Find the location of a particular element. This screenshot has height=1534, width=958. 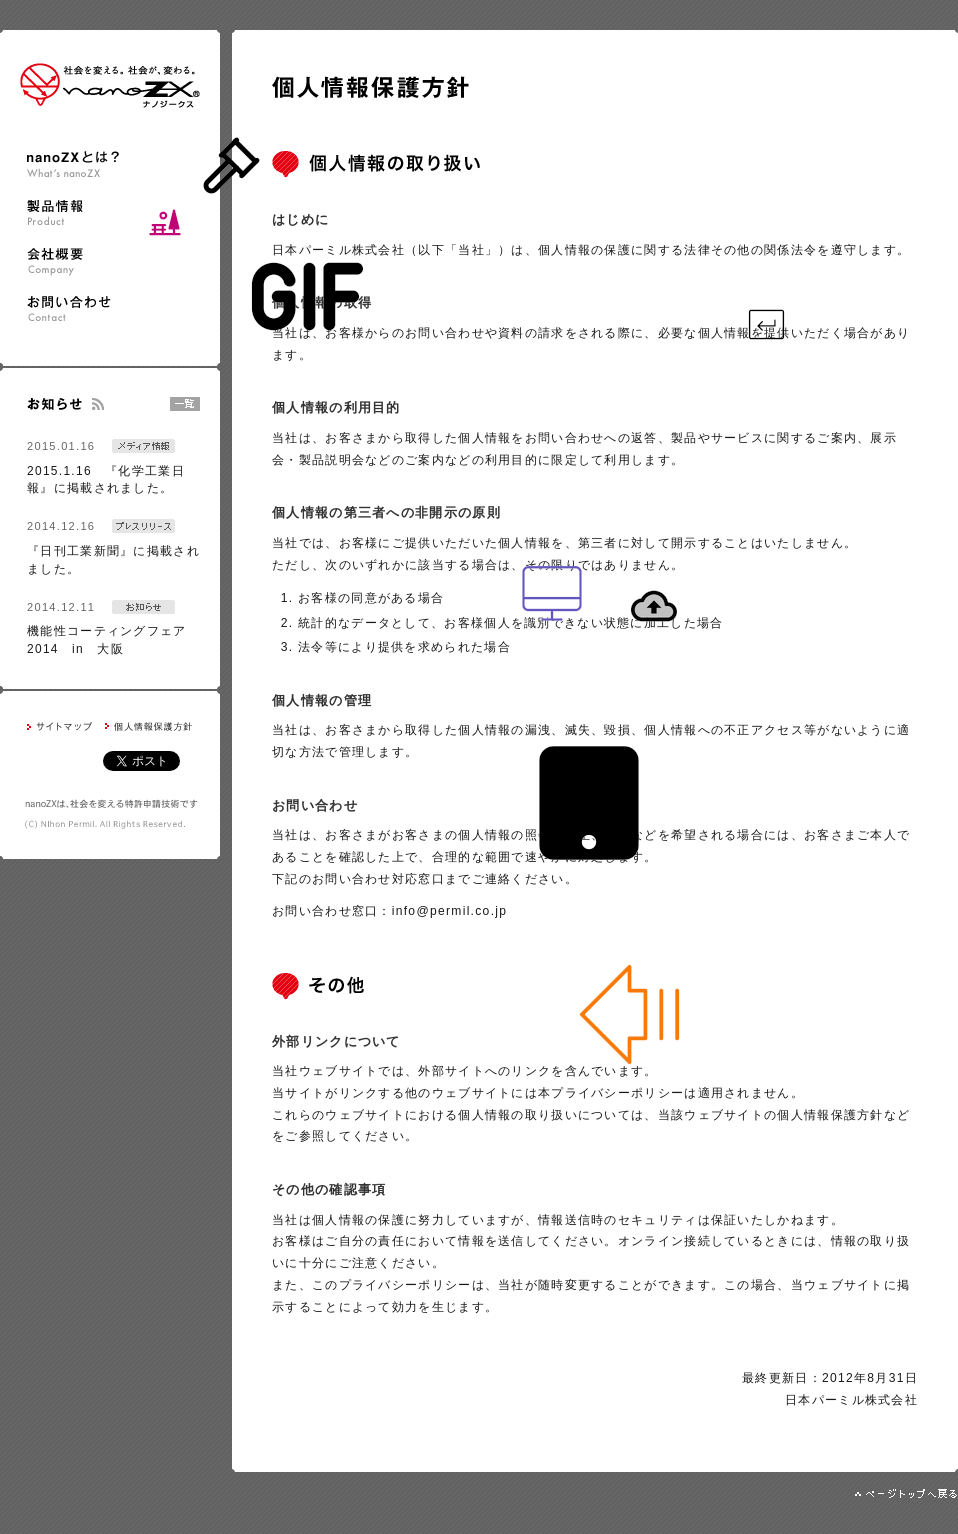

upload file to cloud storage is located at coordinates (654, 606).